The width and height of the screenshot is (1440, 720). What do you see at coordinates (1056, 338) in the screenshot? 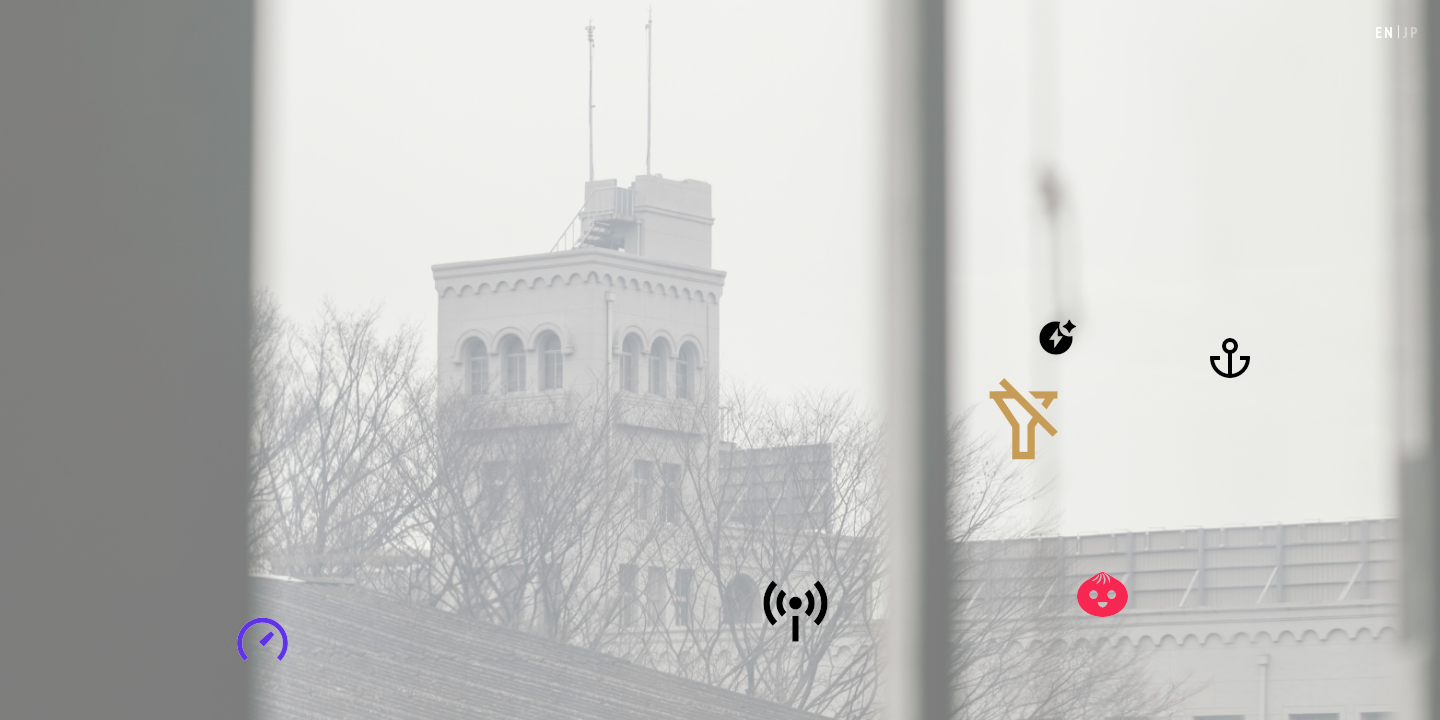
I see `AI-powered DVD or media processing` at bounding box center [1056, 338].